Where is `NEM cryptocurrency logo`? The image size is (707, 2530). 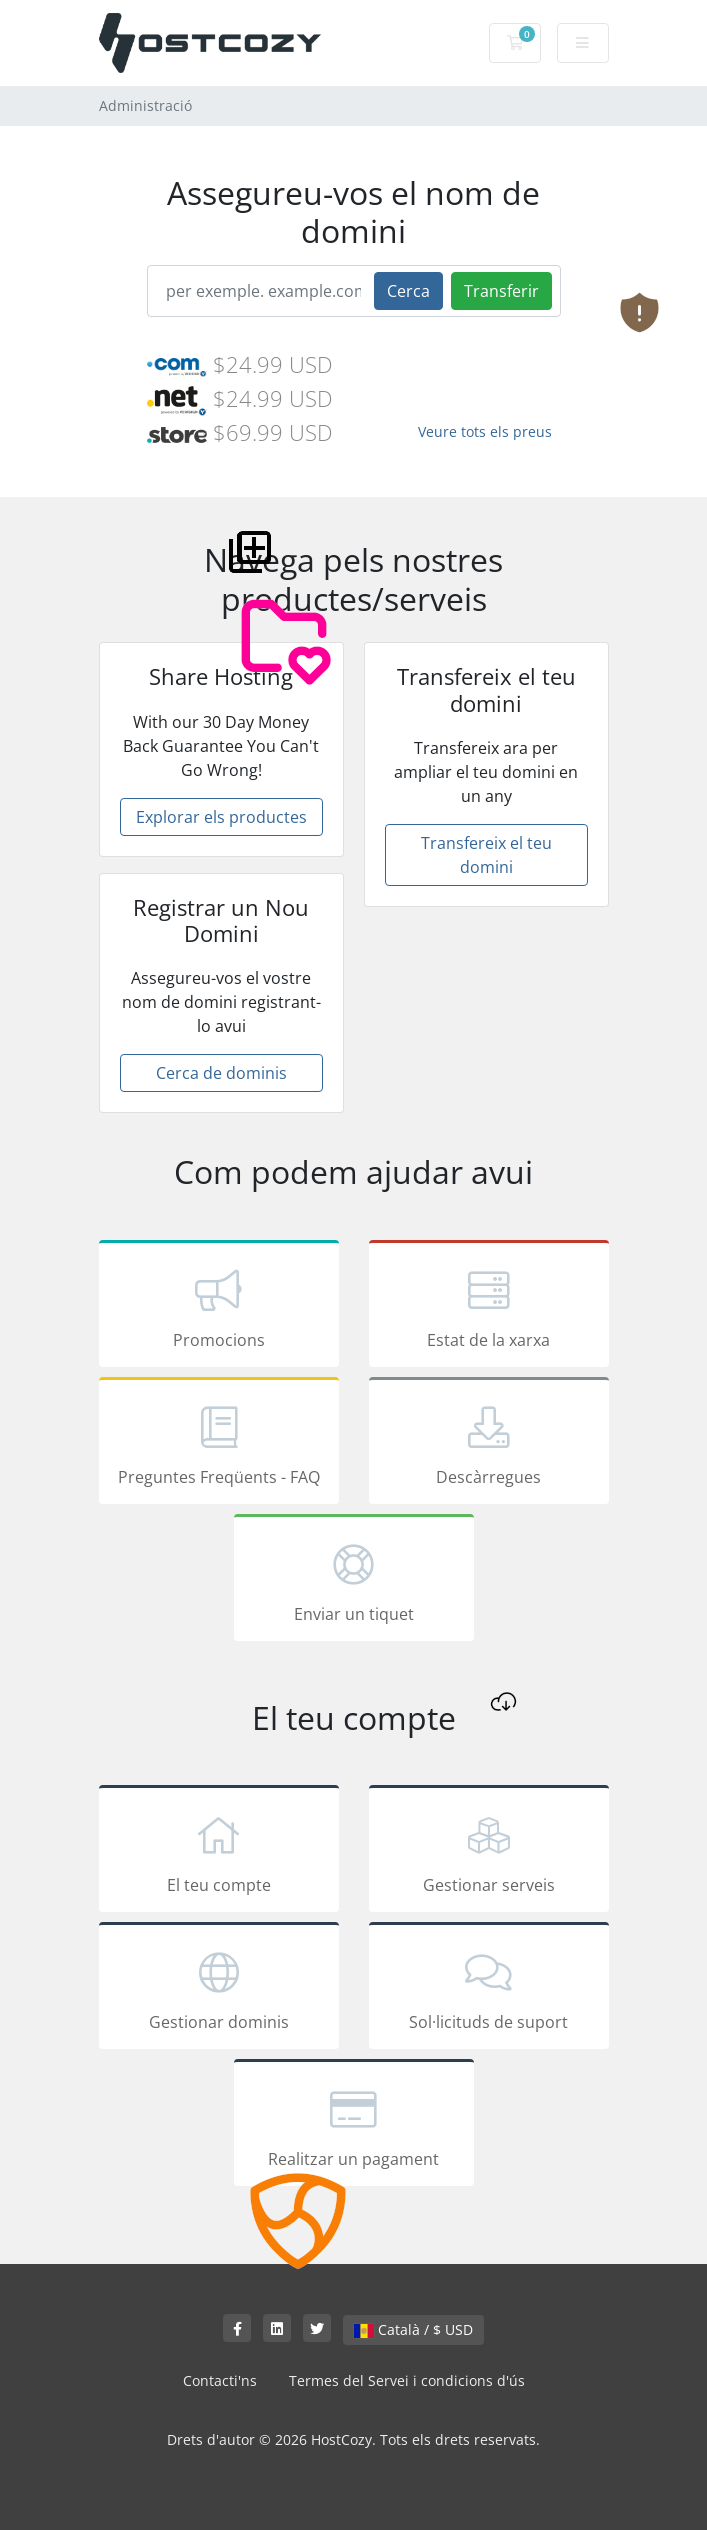
NEM cryptocurrency logo is located at coordinates (298, 2221).